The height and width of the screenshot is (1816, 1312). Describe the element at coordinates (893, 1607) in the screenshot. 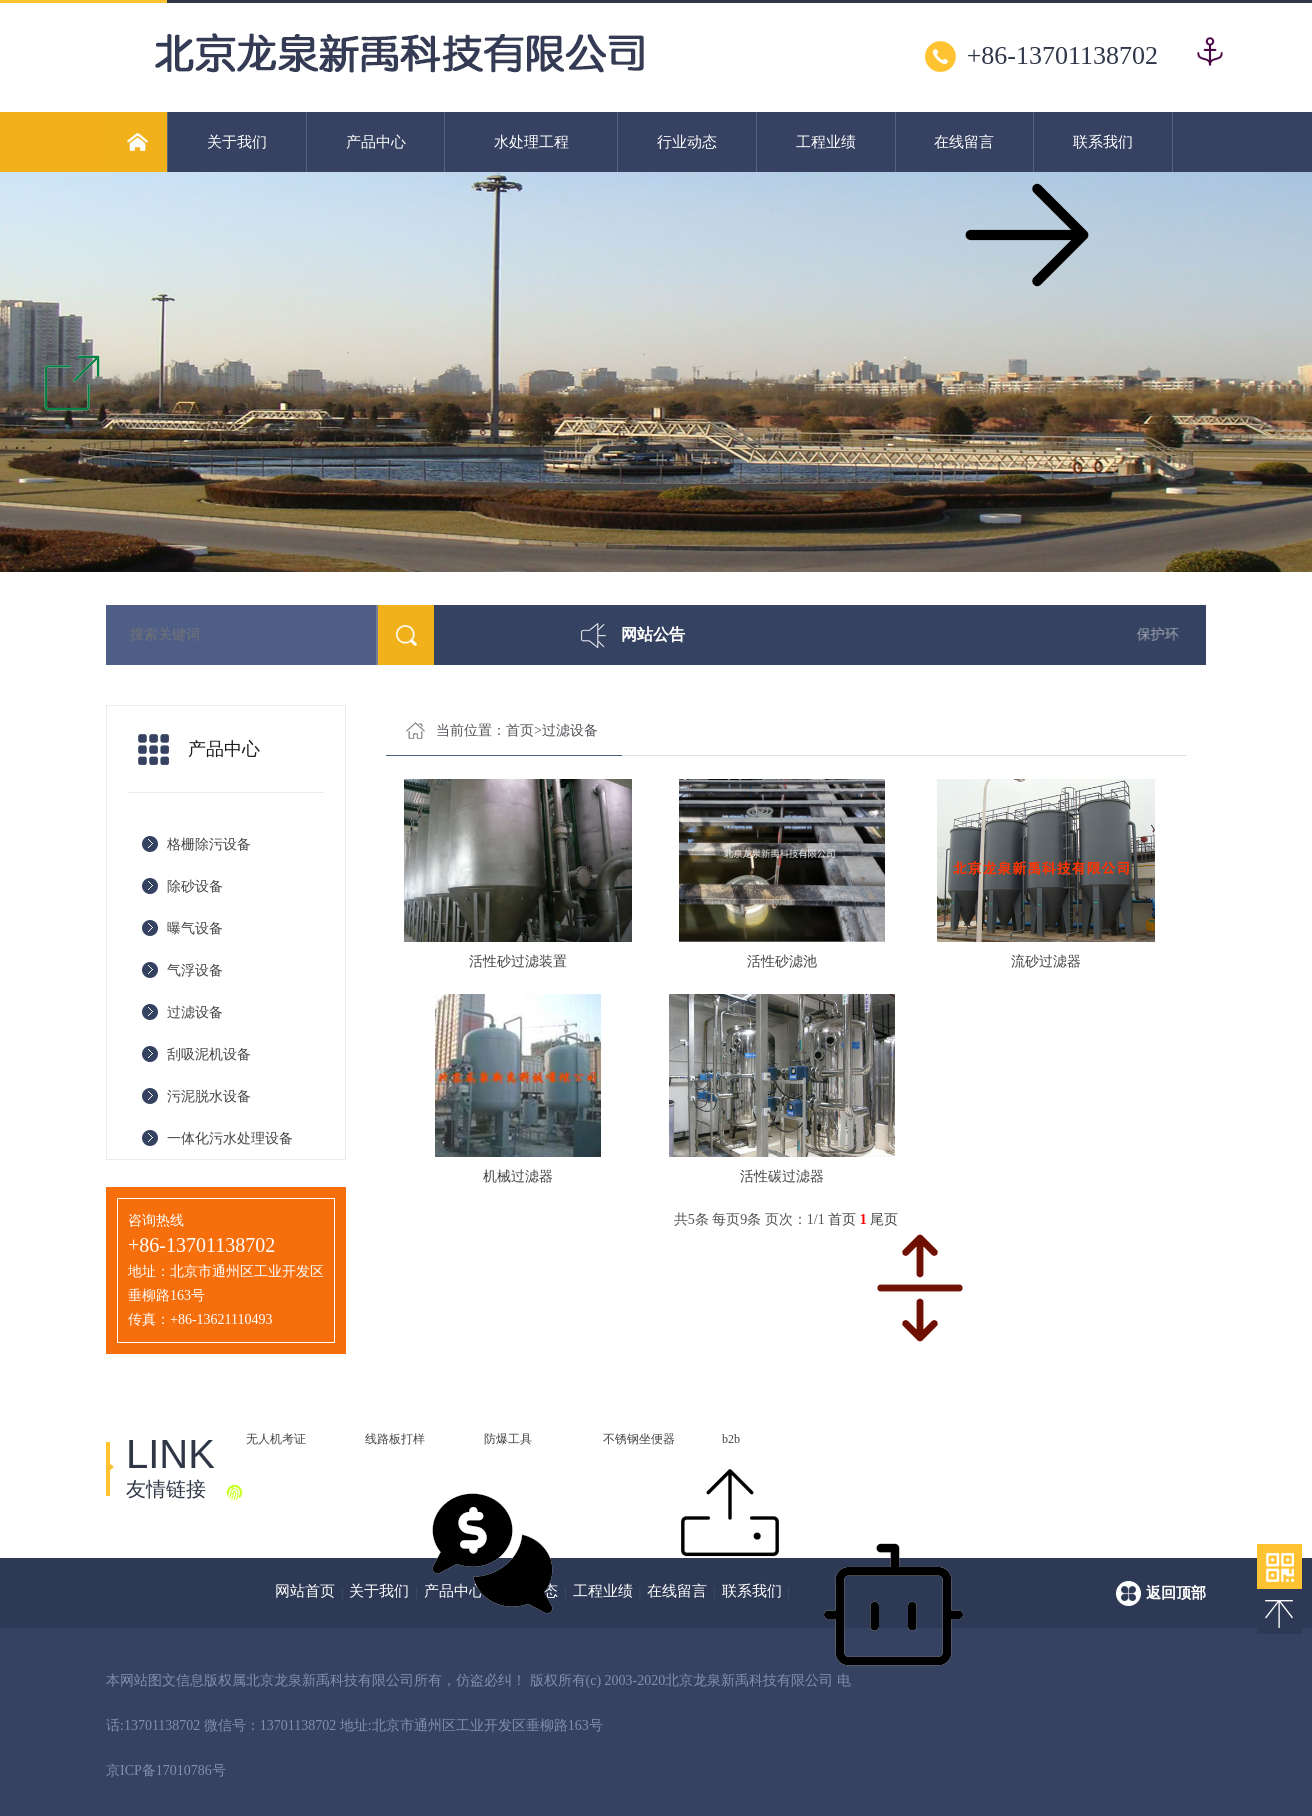

I see `view dependabot alerts and automated dependency updates` at that location.